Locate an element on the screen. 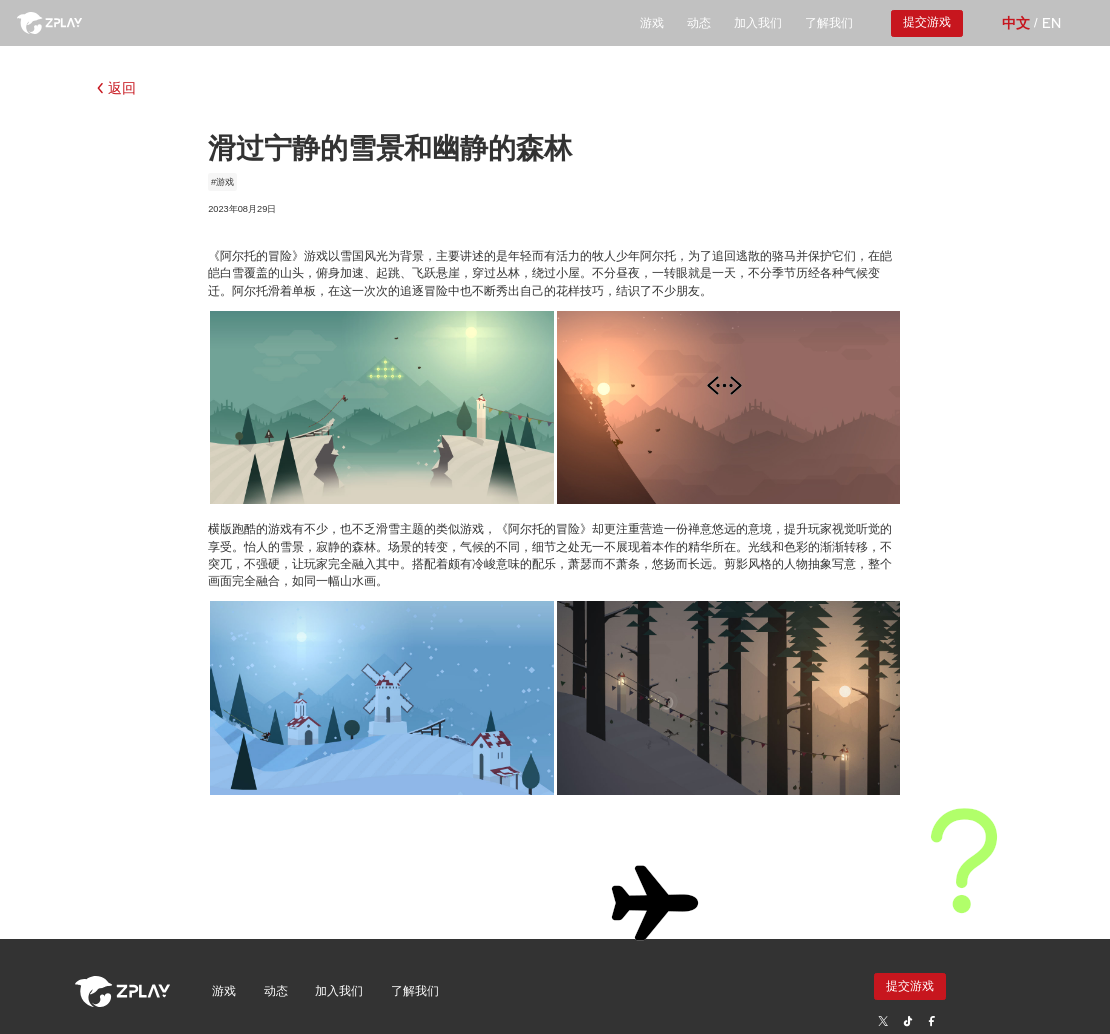 The image size is (1110, 1034). indicates code is processing or compiling is located at coordinates (724, 385).